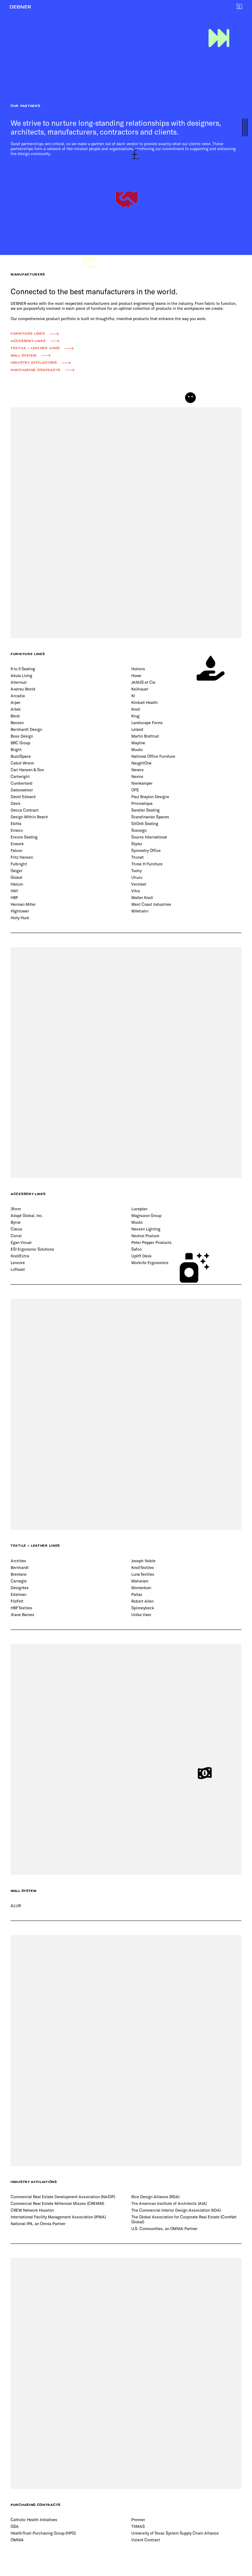 Image resolution: width=252 pixels, height=2576 pixels. Describe the element at coordinates (193, 1268) in the screenshot. I see `apply effects or filters to content` at that location.